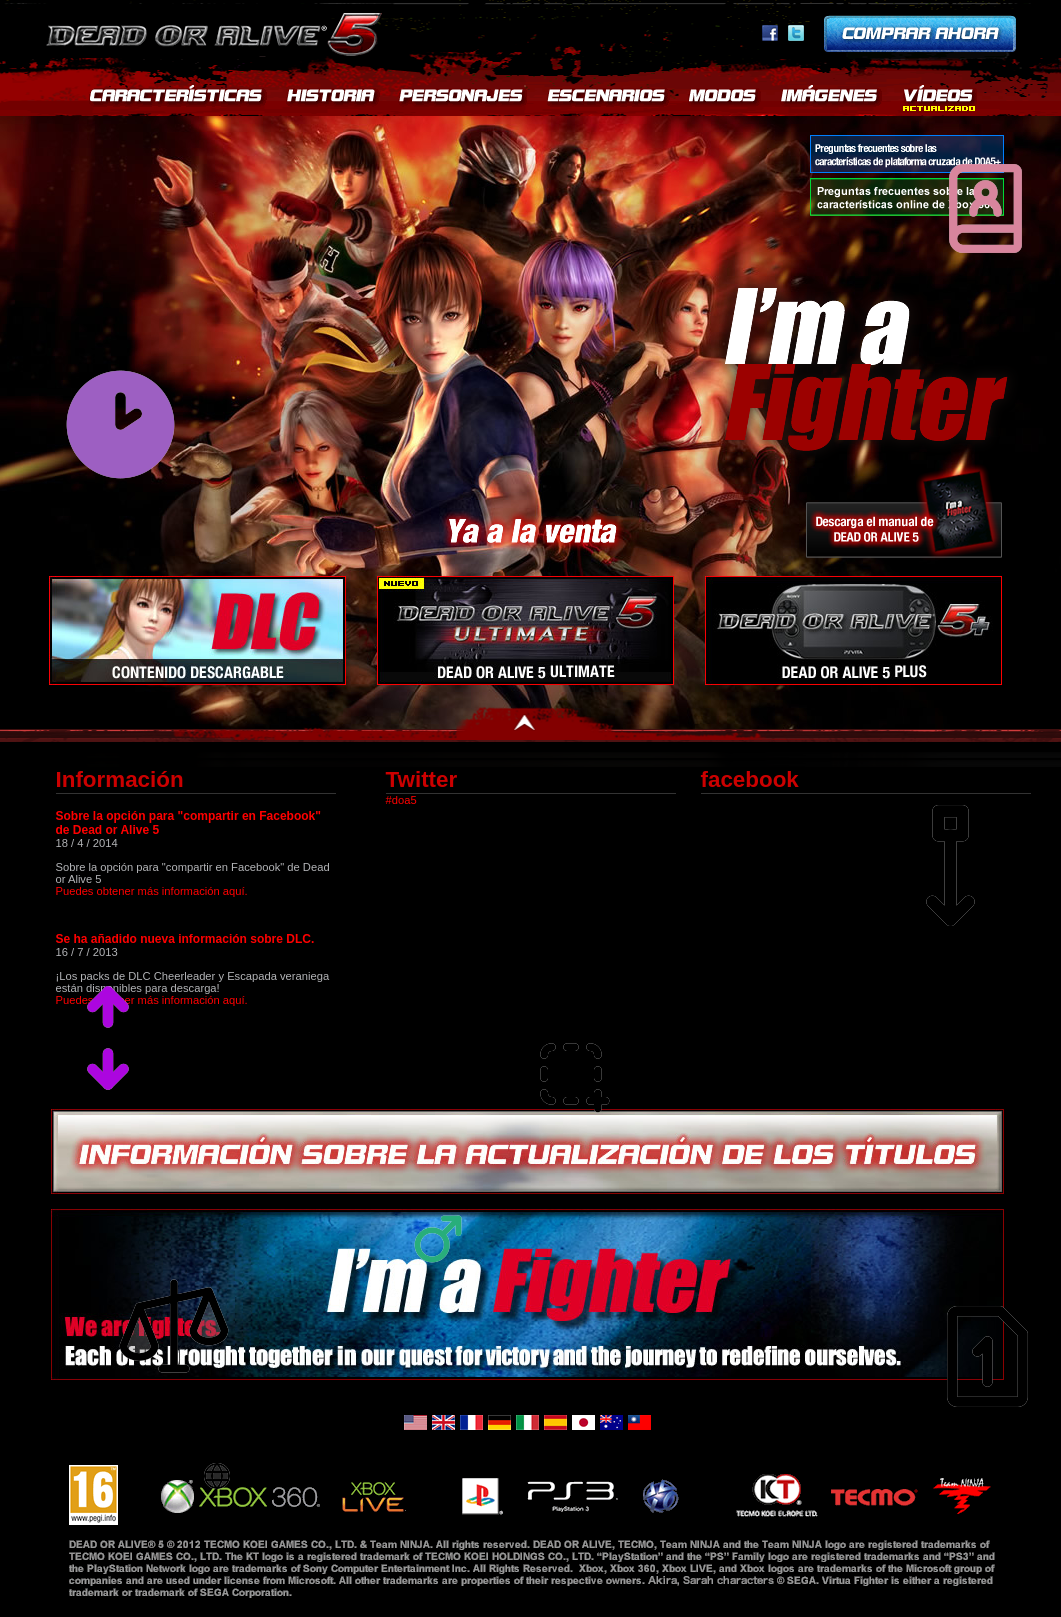 The image size is (1061, 1617). Describe the element at coordinates (217, 1476) in the screenshot. I see `access website or browse the internet` at that location.